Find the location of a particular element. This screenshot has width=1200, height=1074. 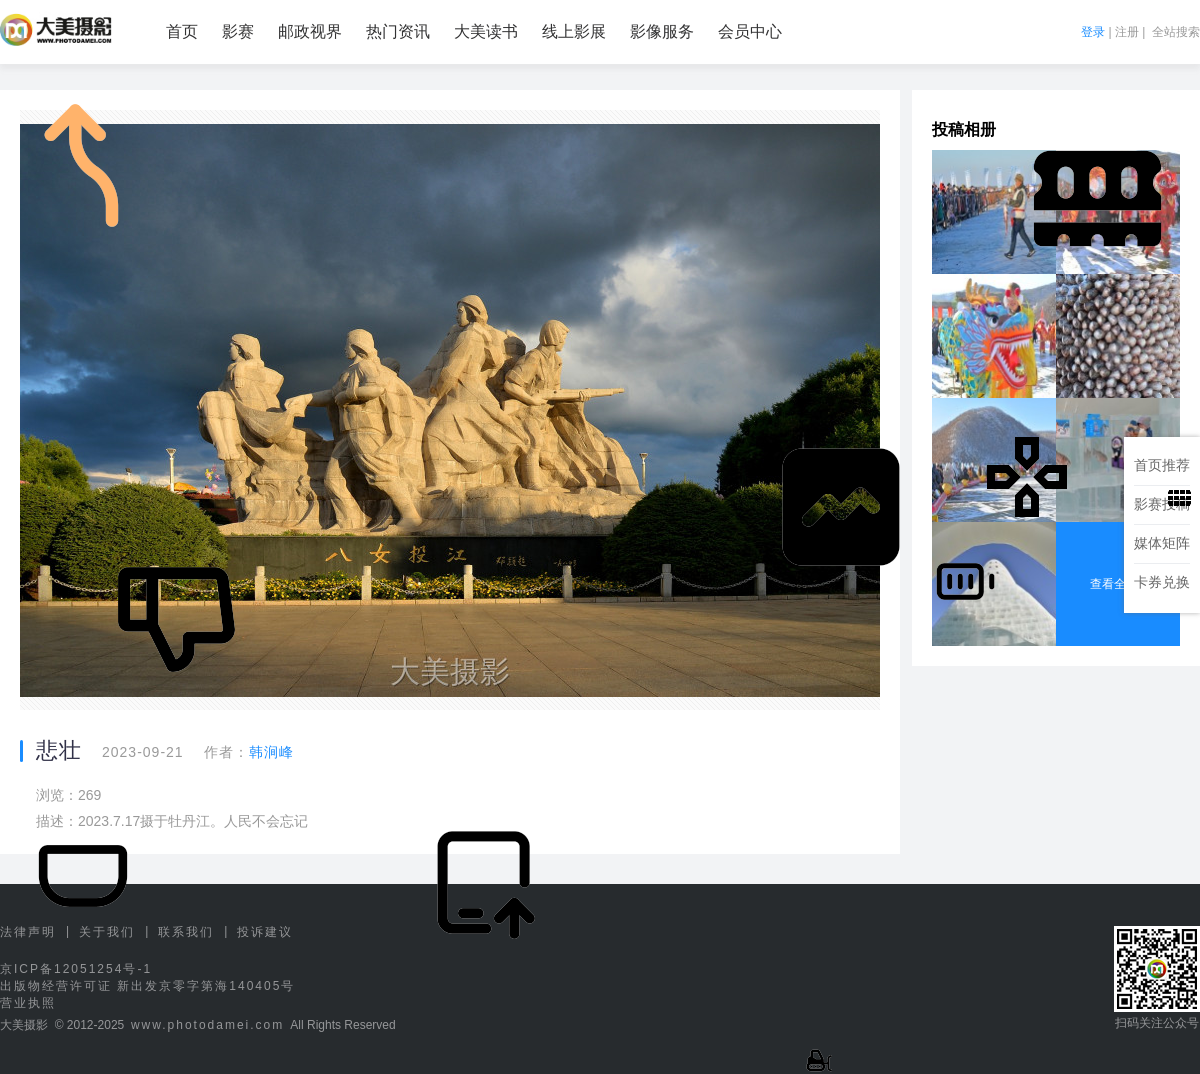

view system memory or RAM usage is located at coordinates (1097, 198).